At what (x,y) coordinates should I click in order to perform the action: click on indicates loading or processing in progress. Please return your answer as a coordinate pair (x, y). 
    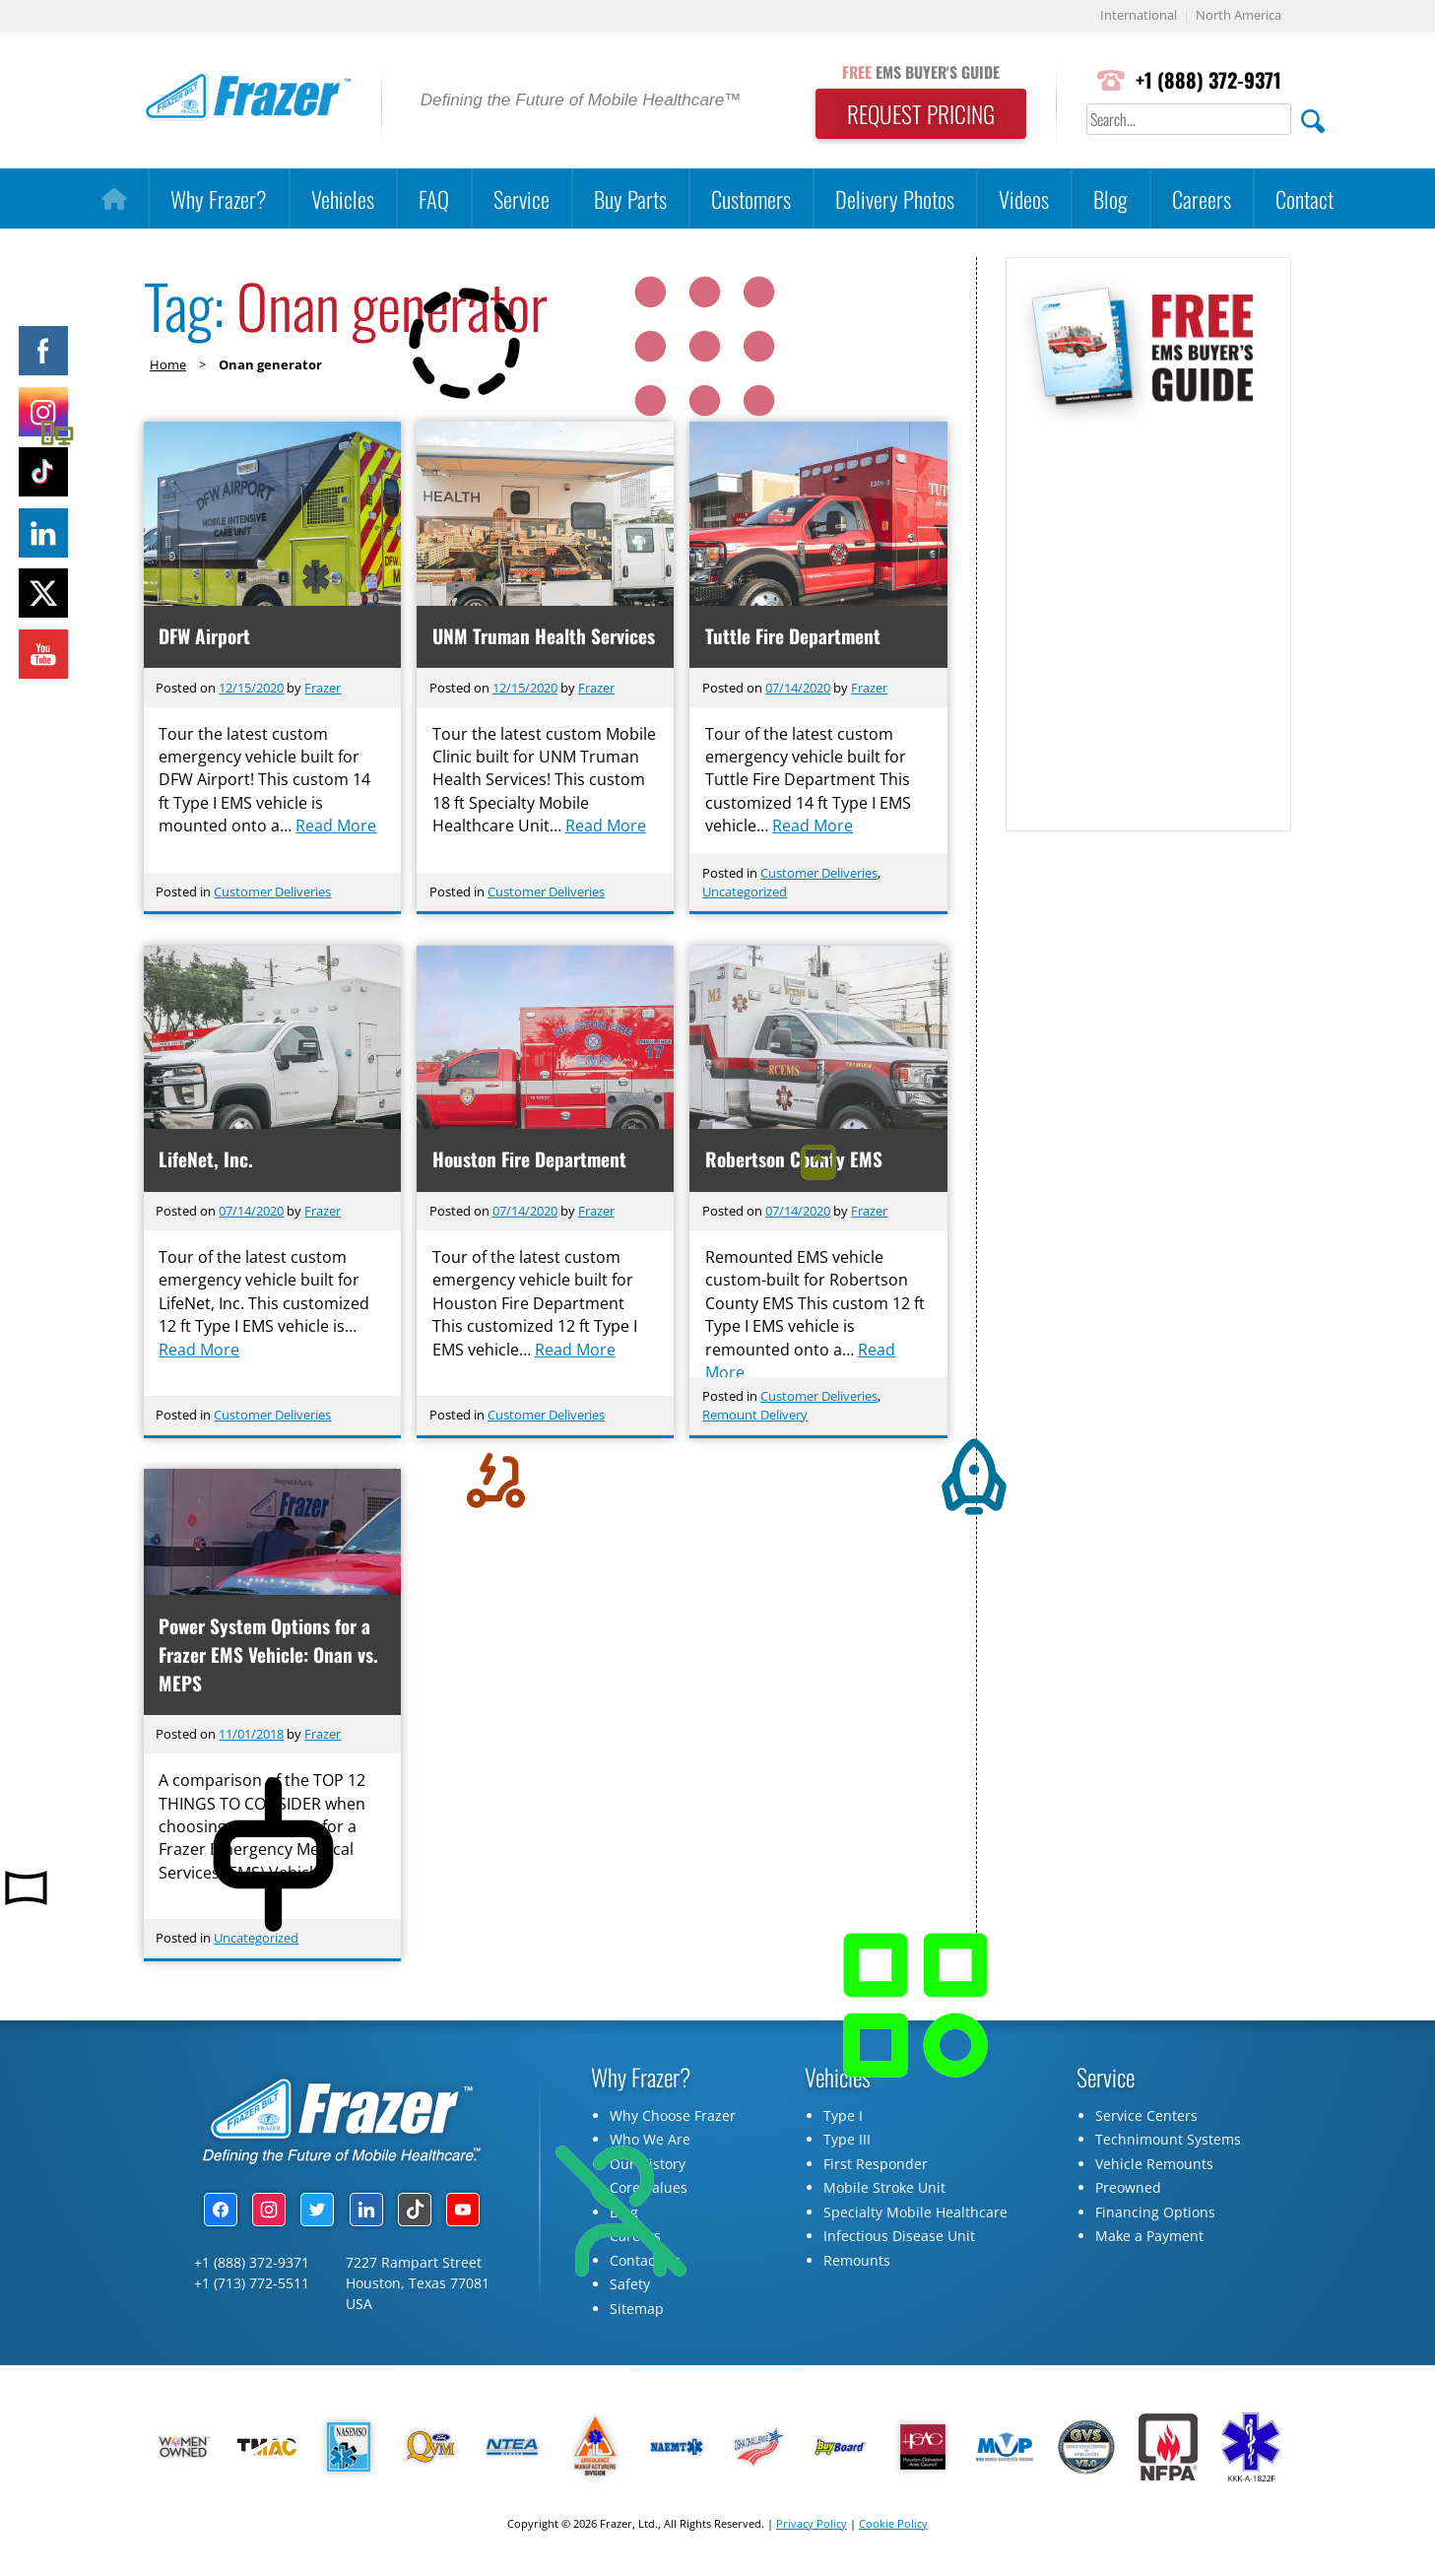
    Looking at the image, I should click on (464, 343).